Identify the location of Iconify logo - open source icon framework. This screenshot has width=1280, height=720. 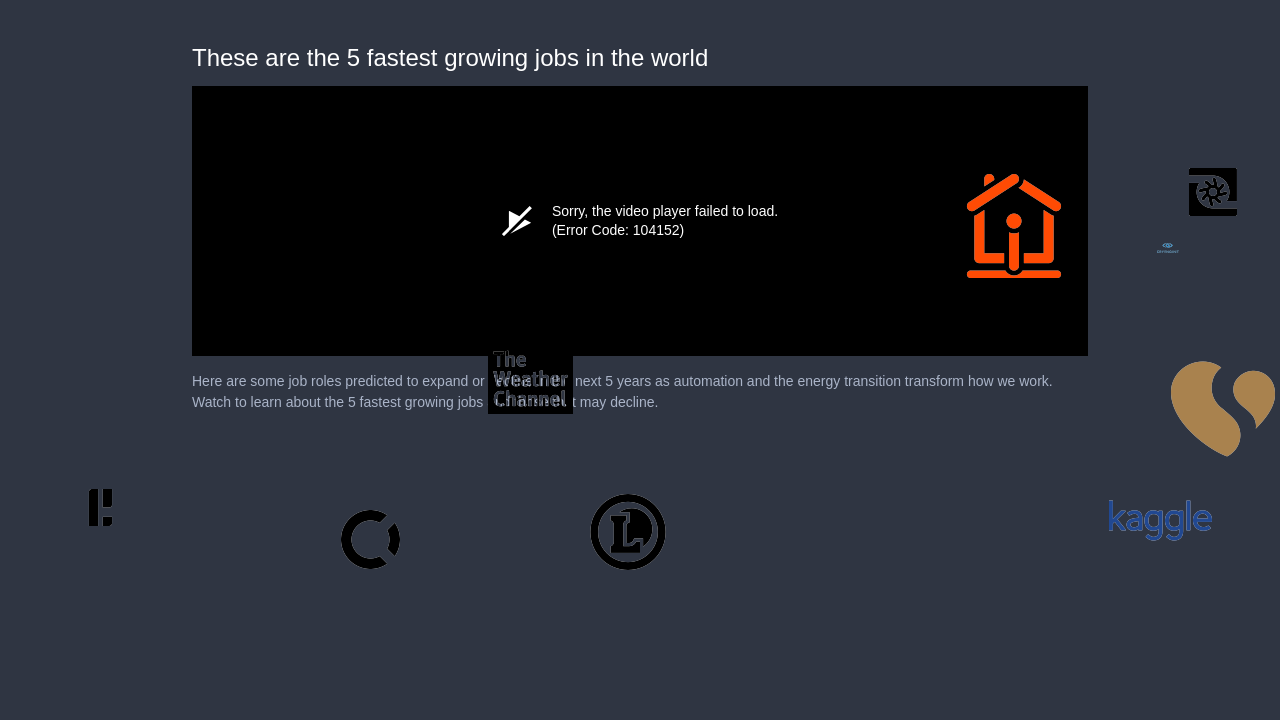
(1014, 226).